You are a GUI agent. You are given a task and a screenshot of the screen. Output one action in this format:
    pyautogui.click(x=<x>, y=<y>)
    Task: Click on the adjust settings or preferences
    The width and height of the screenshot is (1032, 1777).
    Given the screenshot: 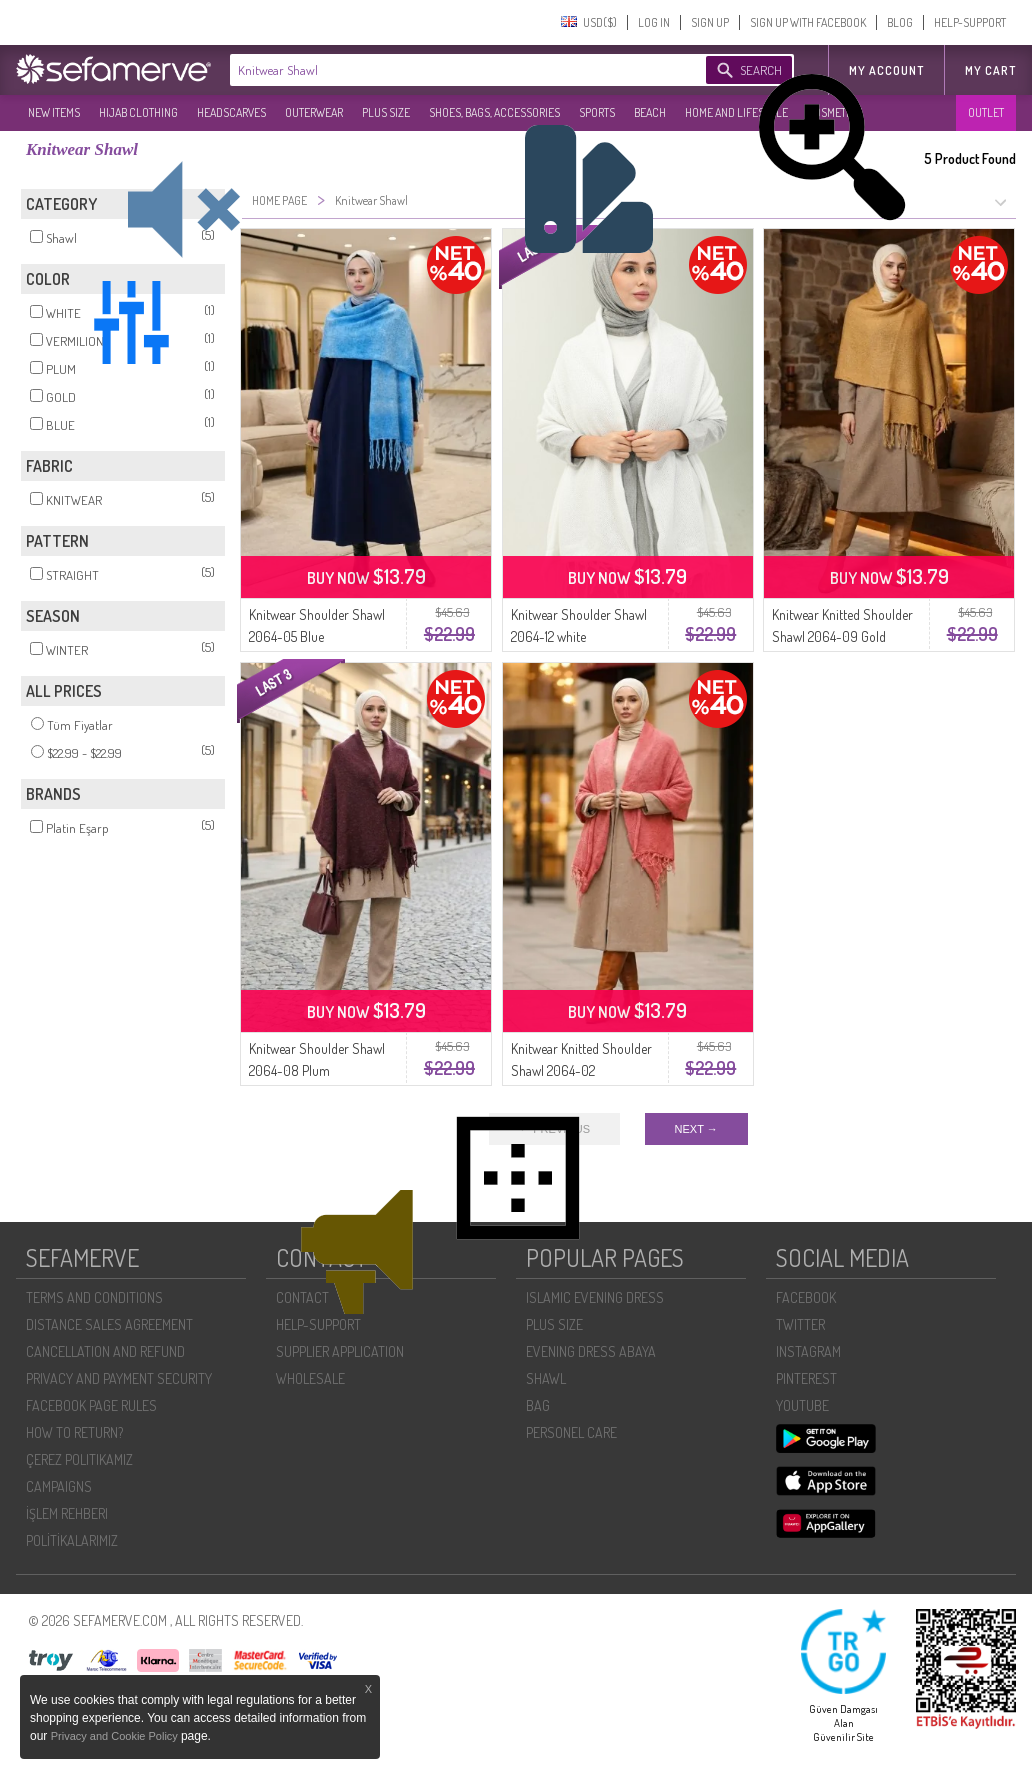 What is the action you would take?
    pyautogui.click(x=131, y=322)
    